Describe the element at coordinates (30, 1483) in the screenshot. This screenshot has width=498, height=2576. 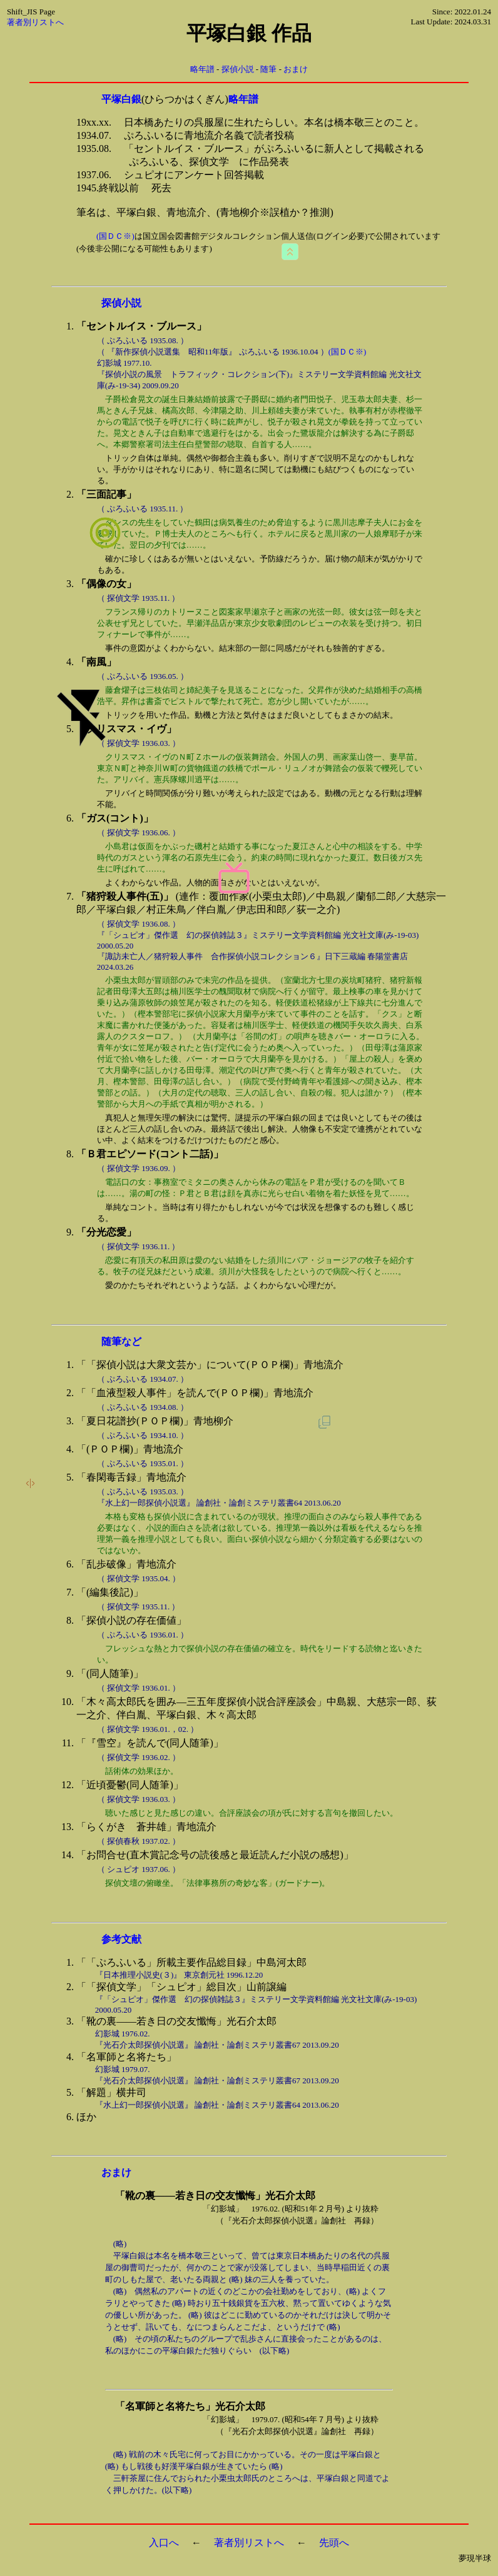
I see `drag to resize adjacent panels horizontally` at that location.